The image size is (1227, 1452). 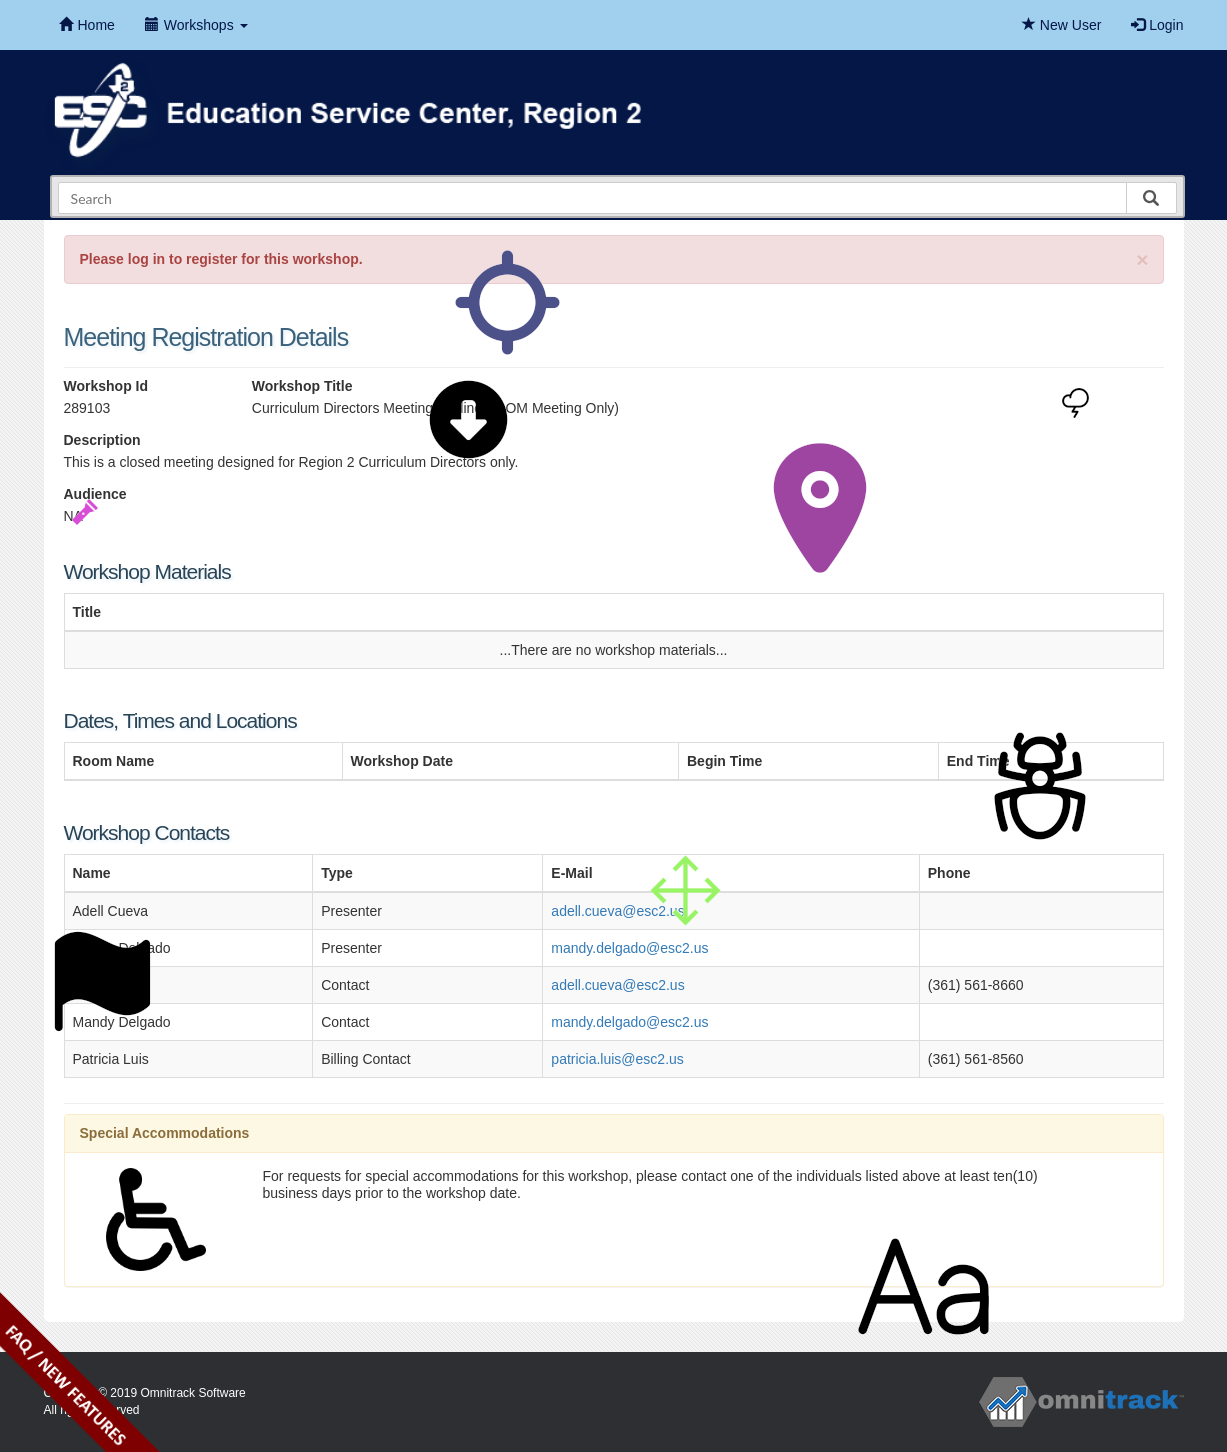 What do you see at coordinates (98, 979) in the screenshot?
I see `flag or bookmark an item for follow-up` at bounding box center [98, 979].